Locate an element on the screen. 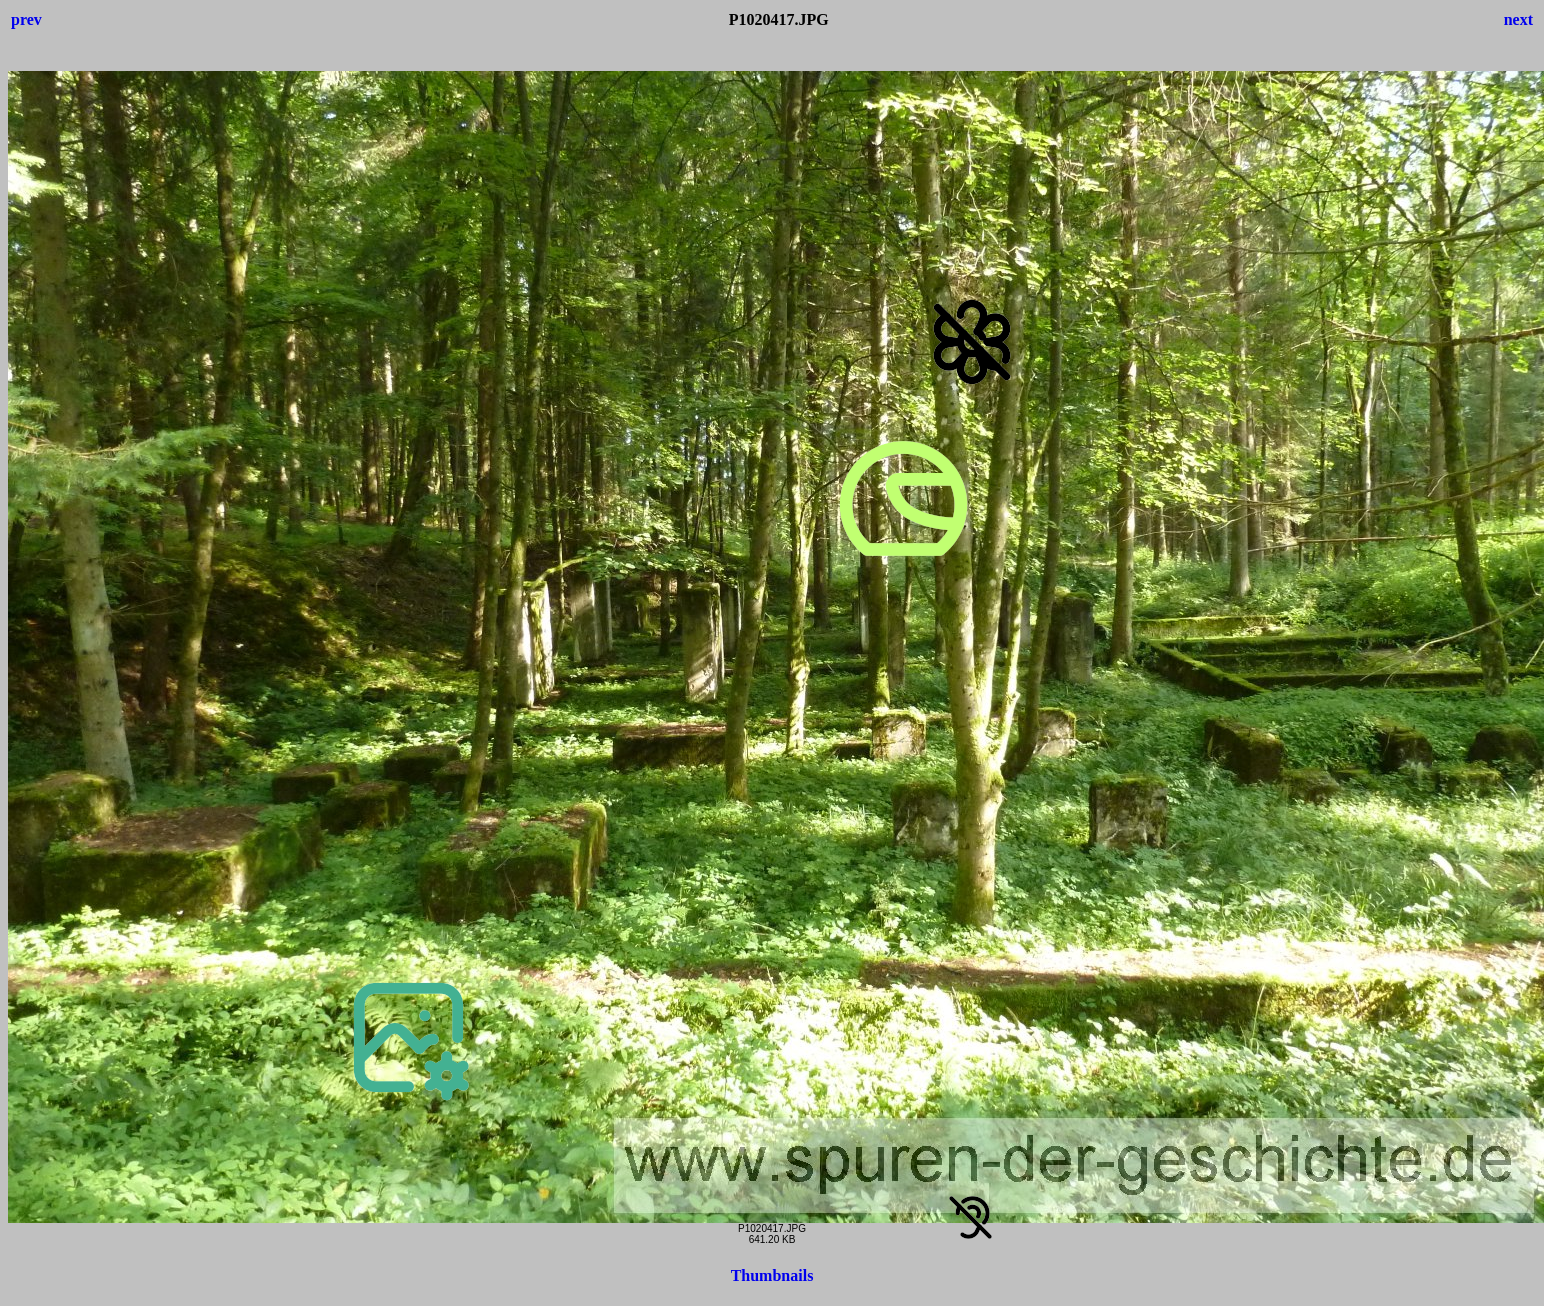  access safety or protective gear settings is located at coordinates (903, 498).